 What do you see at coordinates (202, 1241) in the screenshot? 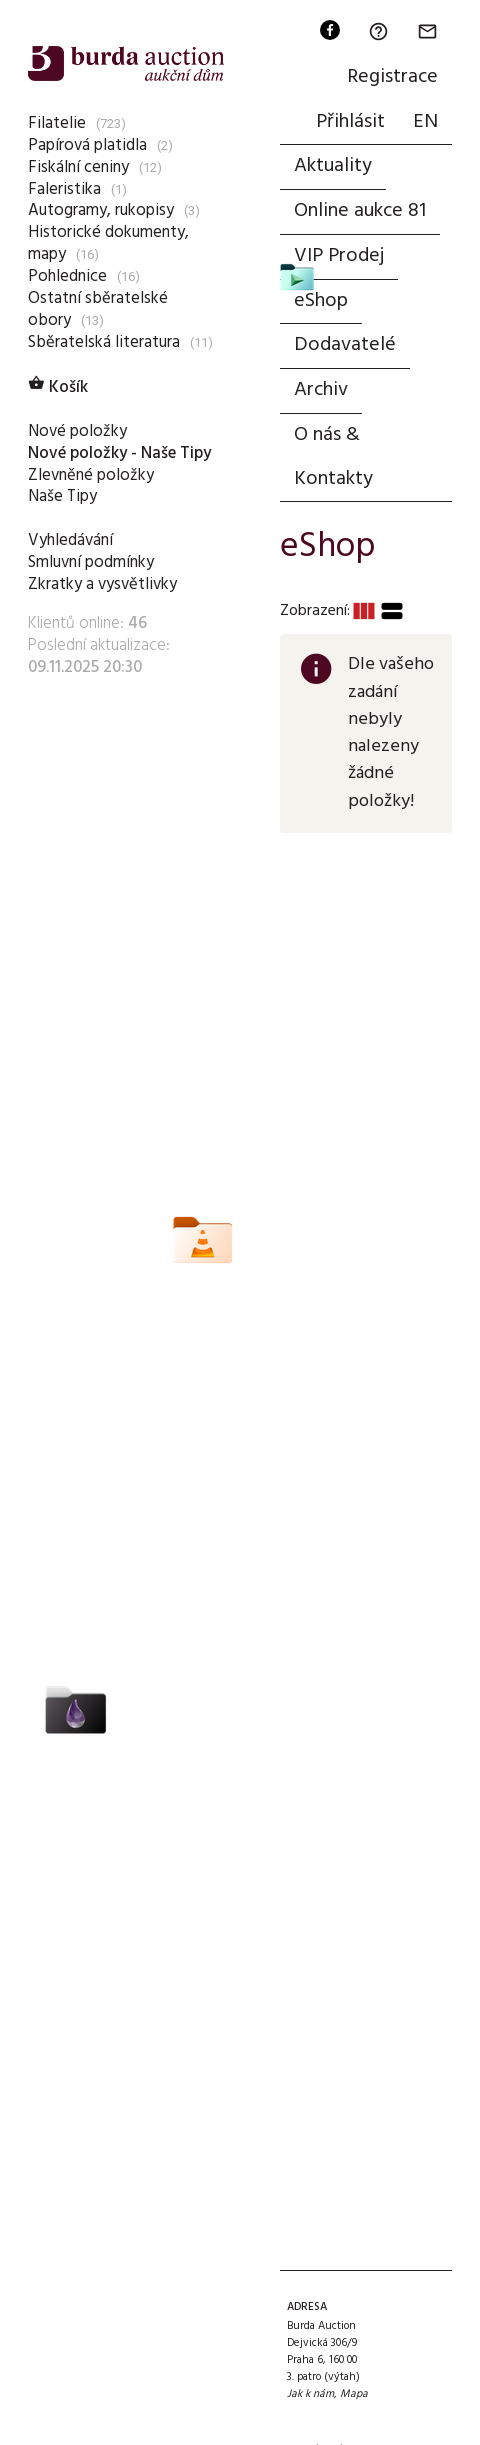
I see `open folder containing VLC media player files` at bounding box center [202, 1241].